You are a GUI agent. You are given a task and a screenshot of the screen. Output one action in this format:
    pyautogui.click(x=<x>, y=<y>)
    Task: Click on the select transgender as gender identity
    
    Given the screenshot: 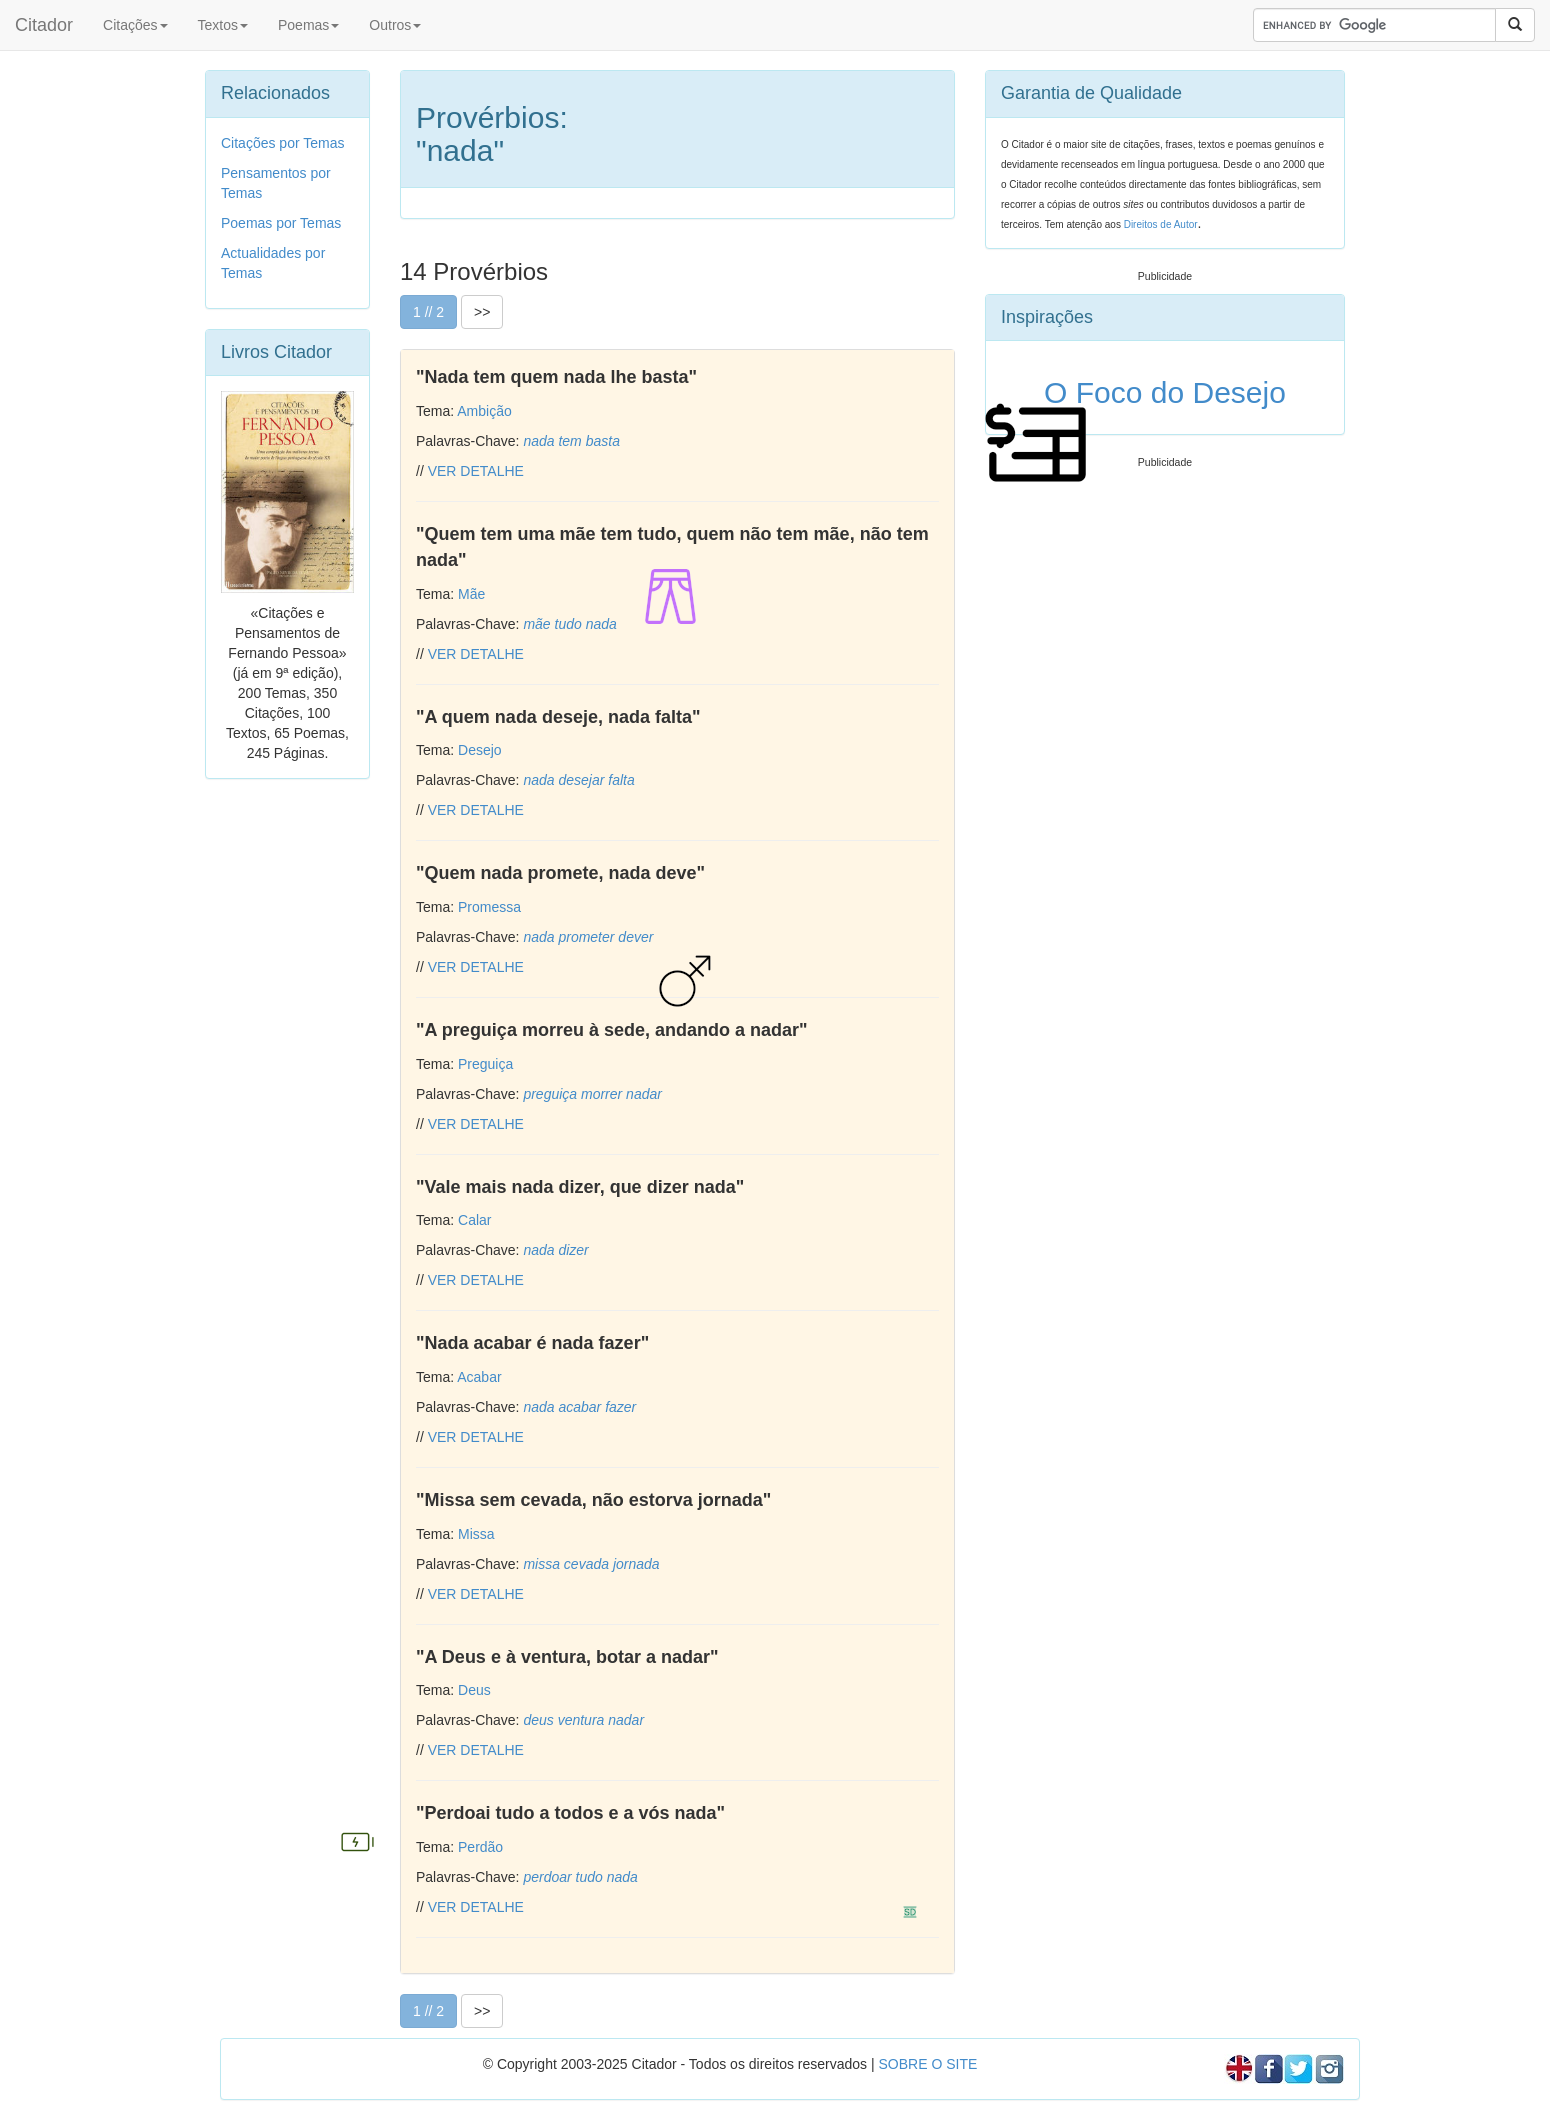 What is the action you would take?
    pyautogui.click(x=686, y=980)
    